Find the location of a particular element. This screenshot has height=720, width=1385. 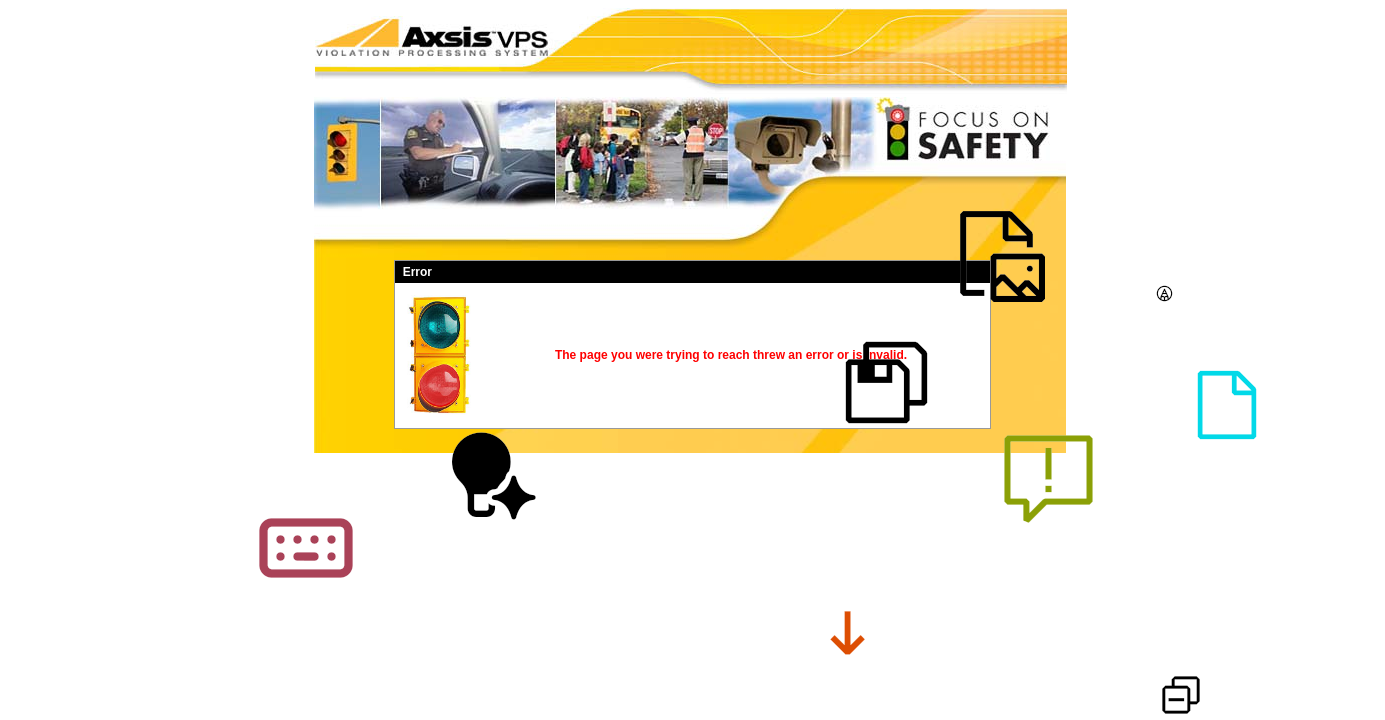

scroll down or view more content is located at coordinates (848, 635).